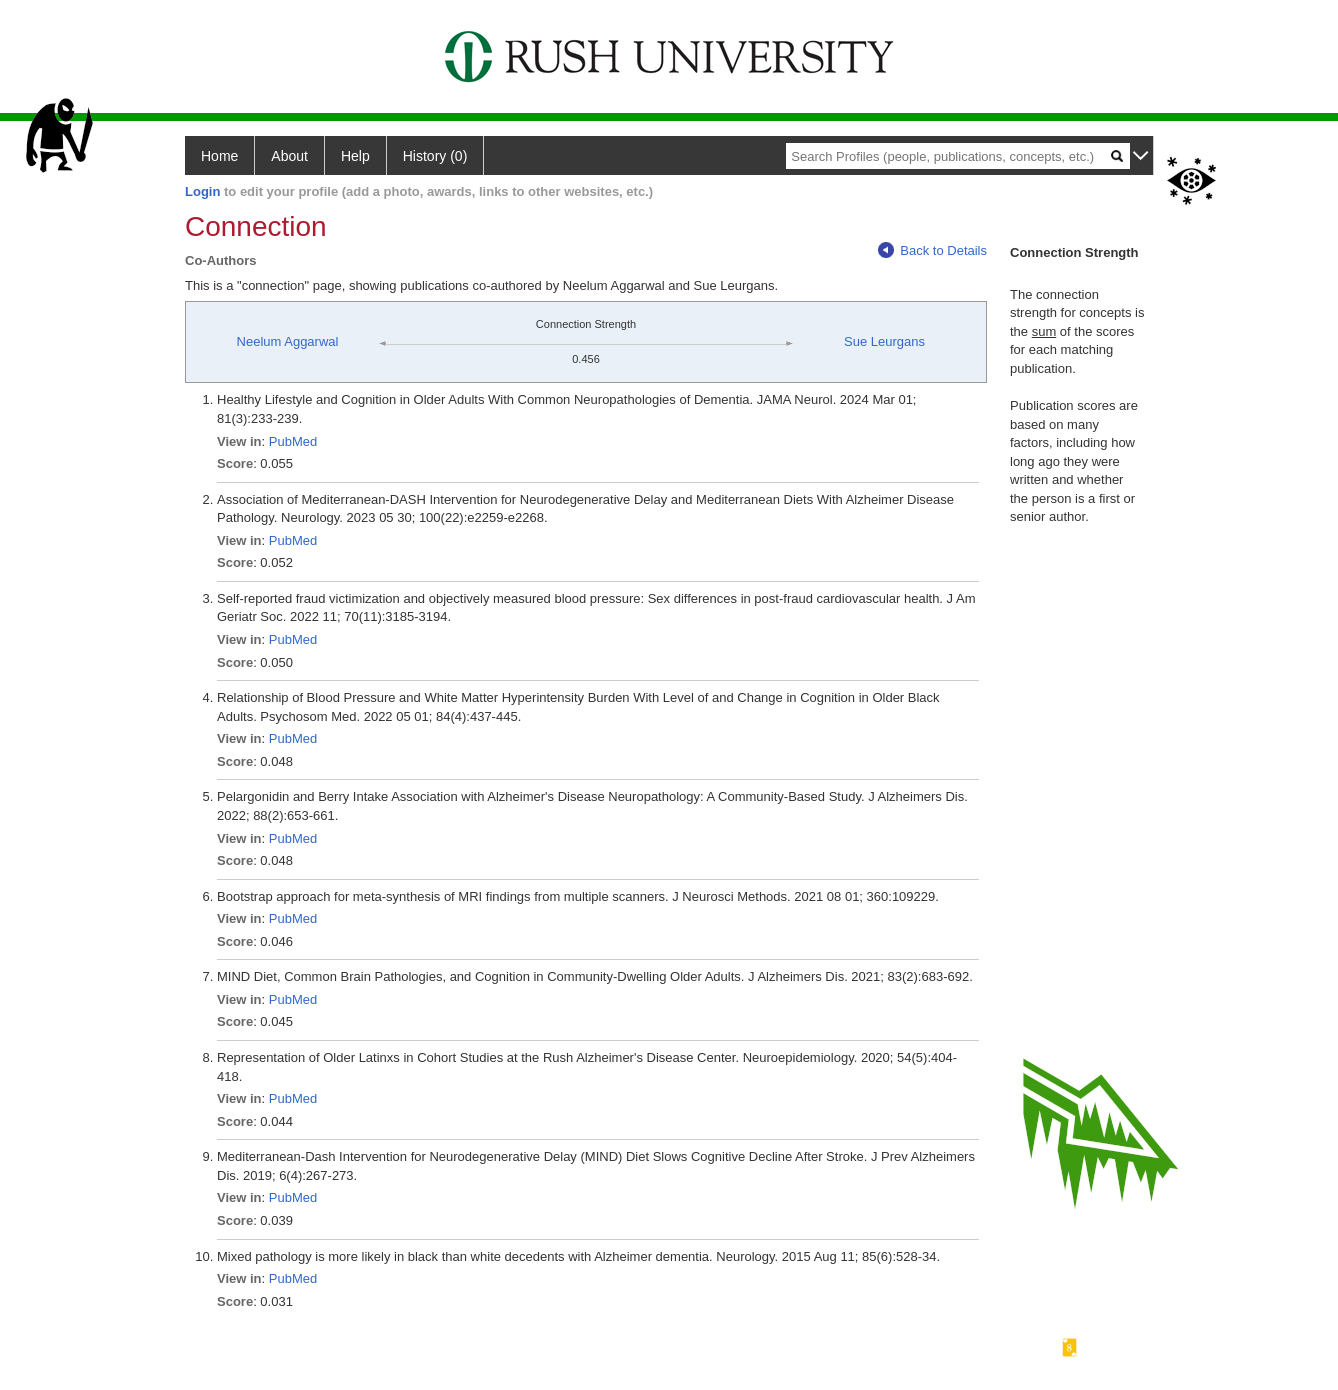  I want to click on playing card: 8 of hearts, so click(1069, 1347).